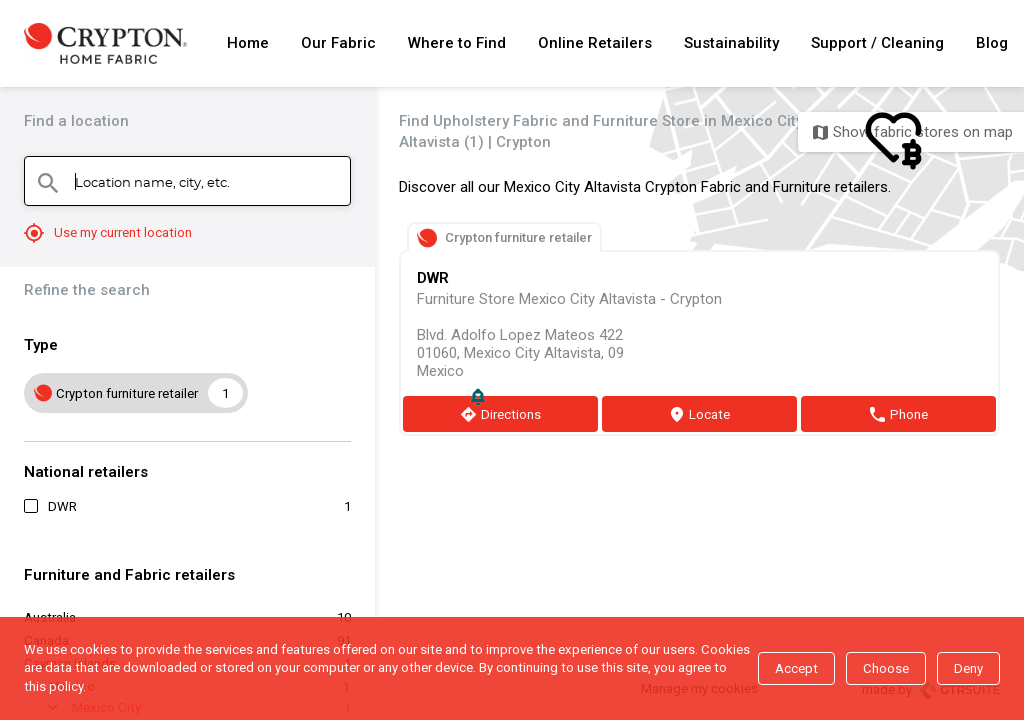 The image size is (1024, 720). Describe the element at coordinates (893, 137) in the screenshot. I see `favorite or save a bitcoin transaction` at that location.